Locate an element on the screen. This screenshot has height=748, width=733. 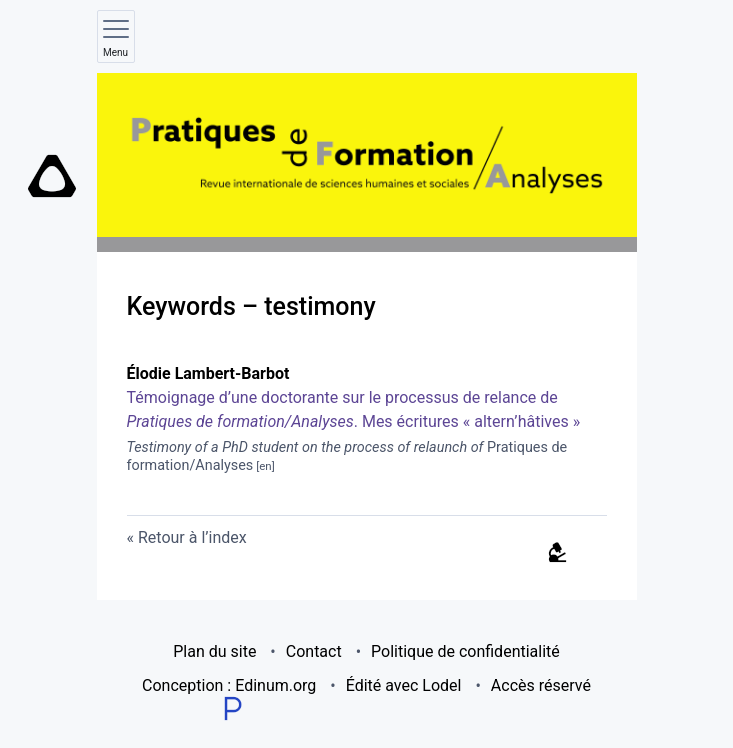
access laboratory or research features is located at coordinates (557, 552).